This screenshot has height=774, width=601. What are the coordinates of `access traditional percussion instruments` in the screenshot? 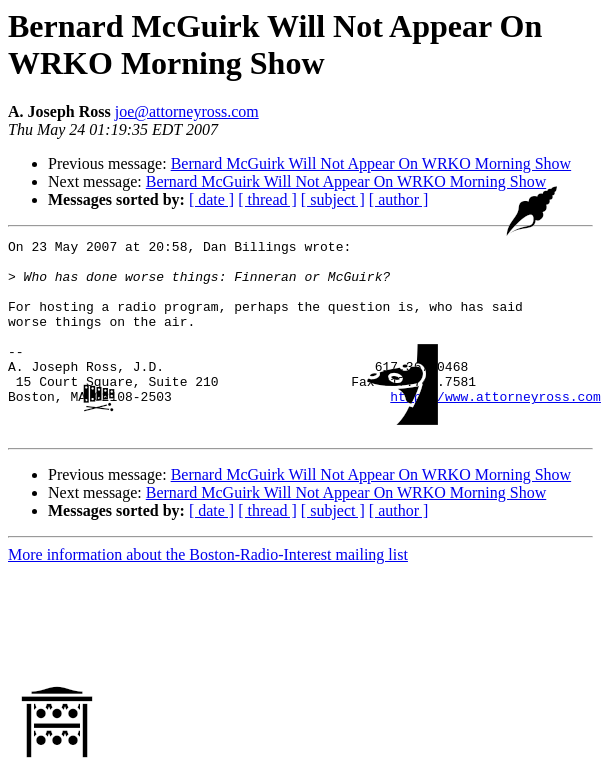 It's located at (57, 722).